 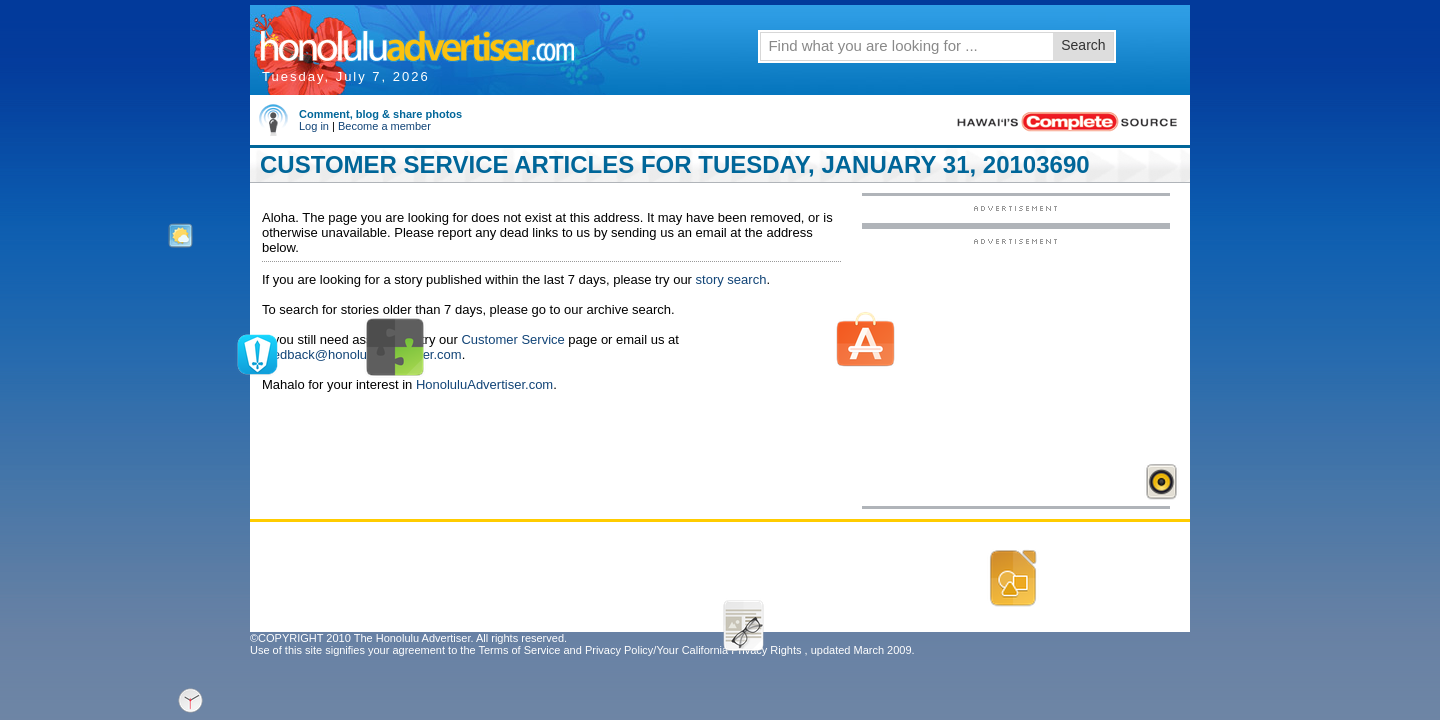 What do you see at coordinates (180, 235) in the screenshot?
I see `open the weather app` at bounding box center [180, 235].